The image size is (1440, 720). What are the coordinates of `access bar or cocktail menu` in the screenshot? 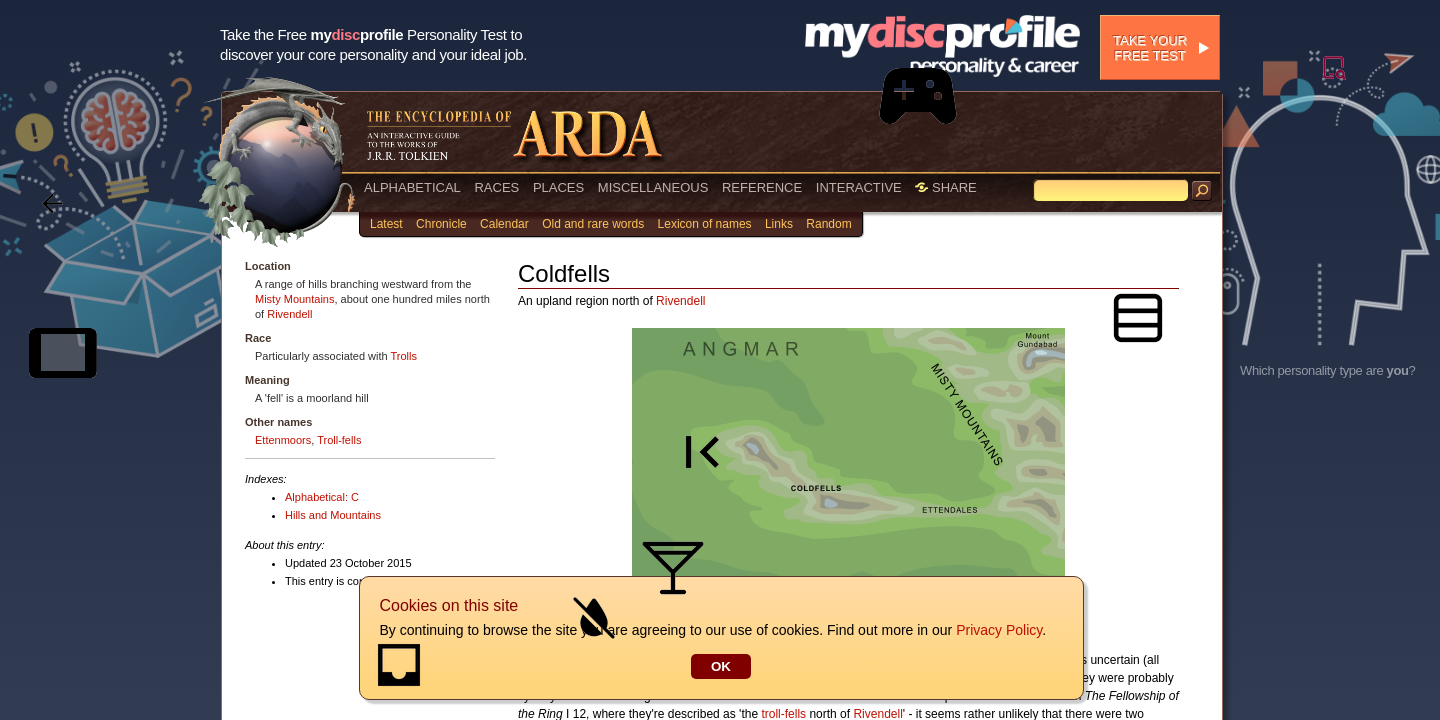 It's located at (673, 568).